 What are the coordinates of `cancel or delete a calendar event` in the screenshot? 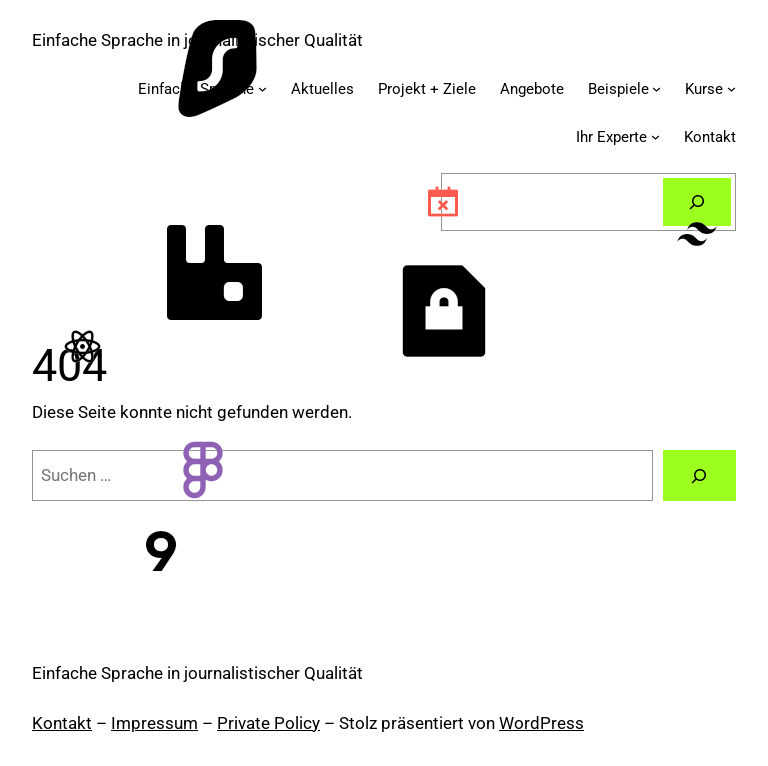 It's located at (443, 203).